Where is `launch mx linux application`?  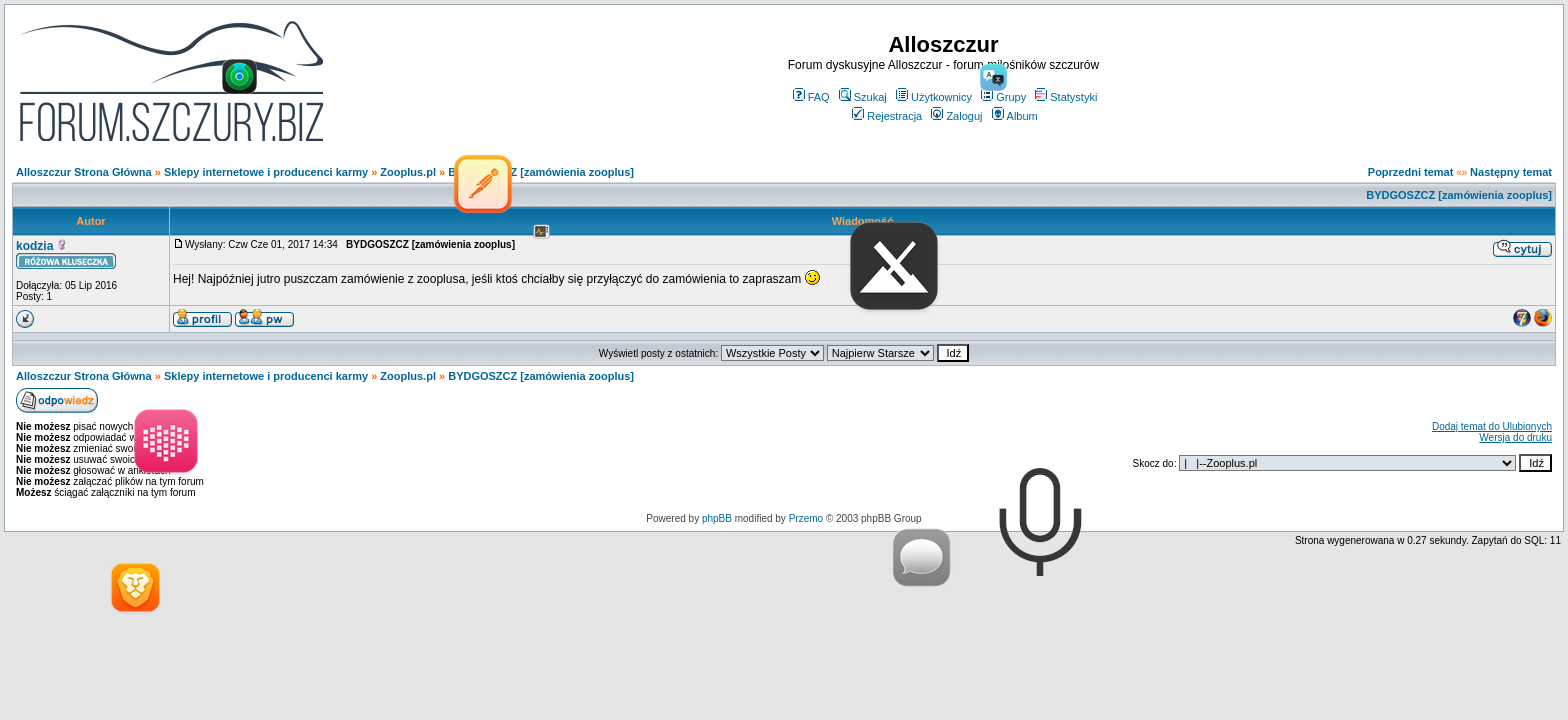 launch mx linux application is located at coordinates (894, 266).